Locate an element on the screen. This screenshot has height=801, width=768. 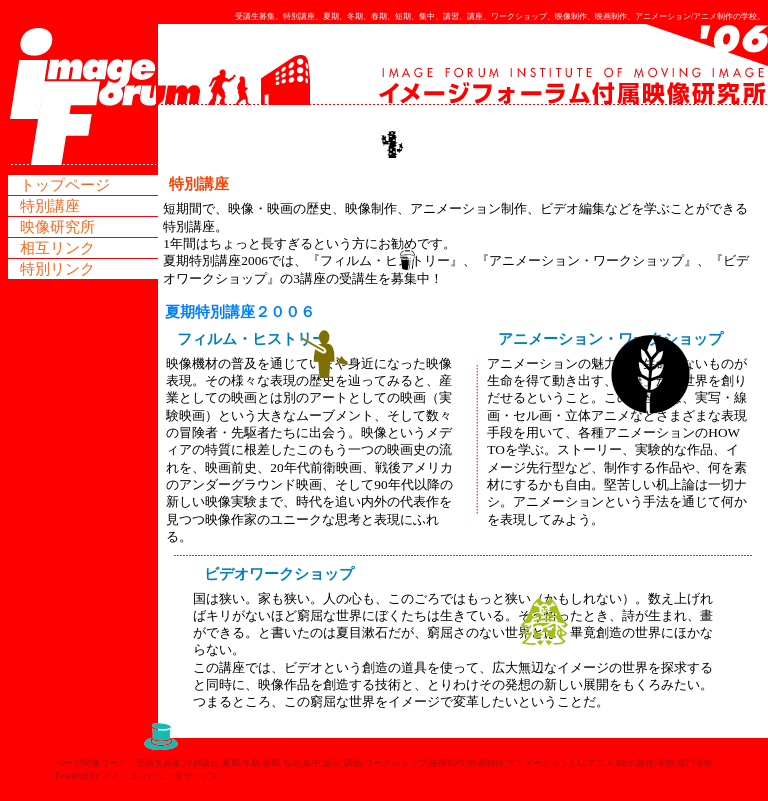
select pirate captain character or avatar is located at coordinates (544, 621).